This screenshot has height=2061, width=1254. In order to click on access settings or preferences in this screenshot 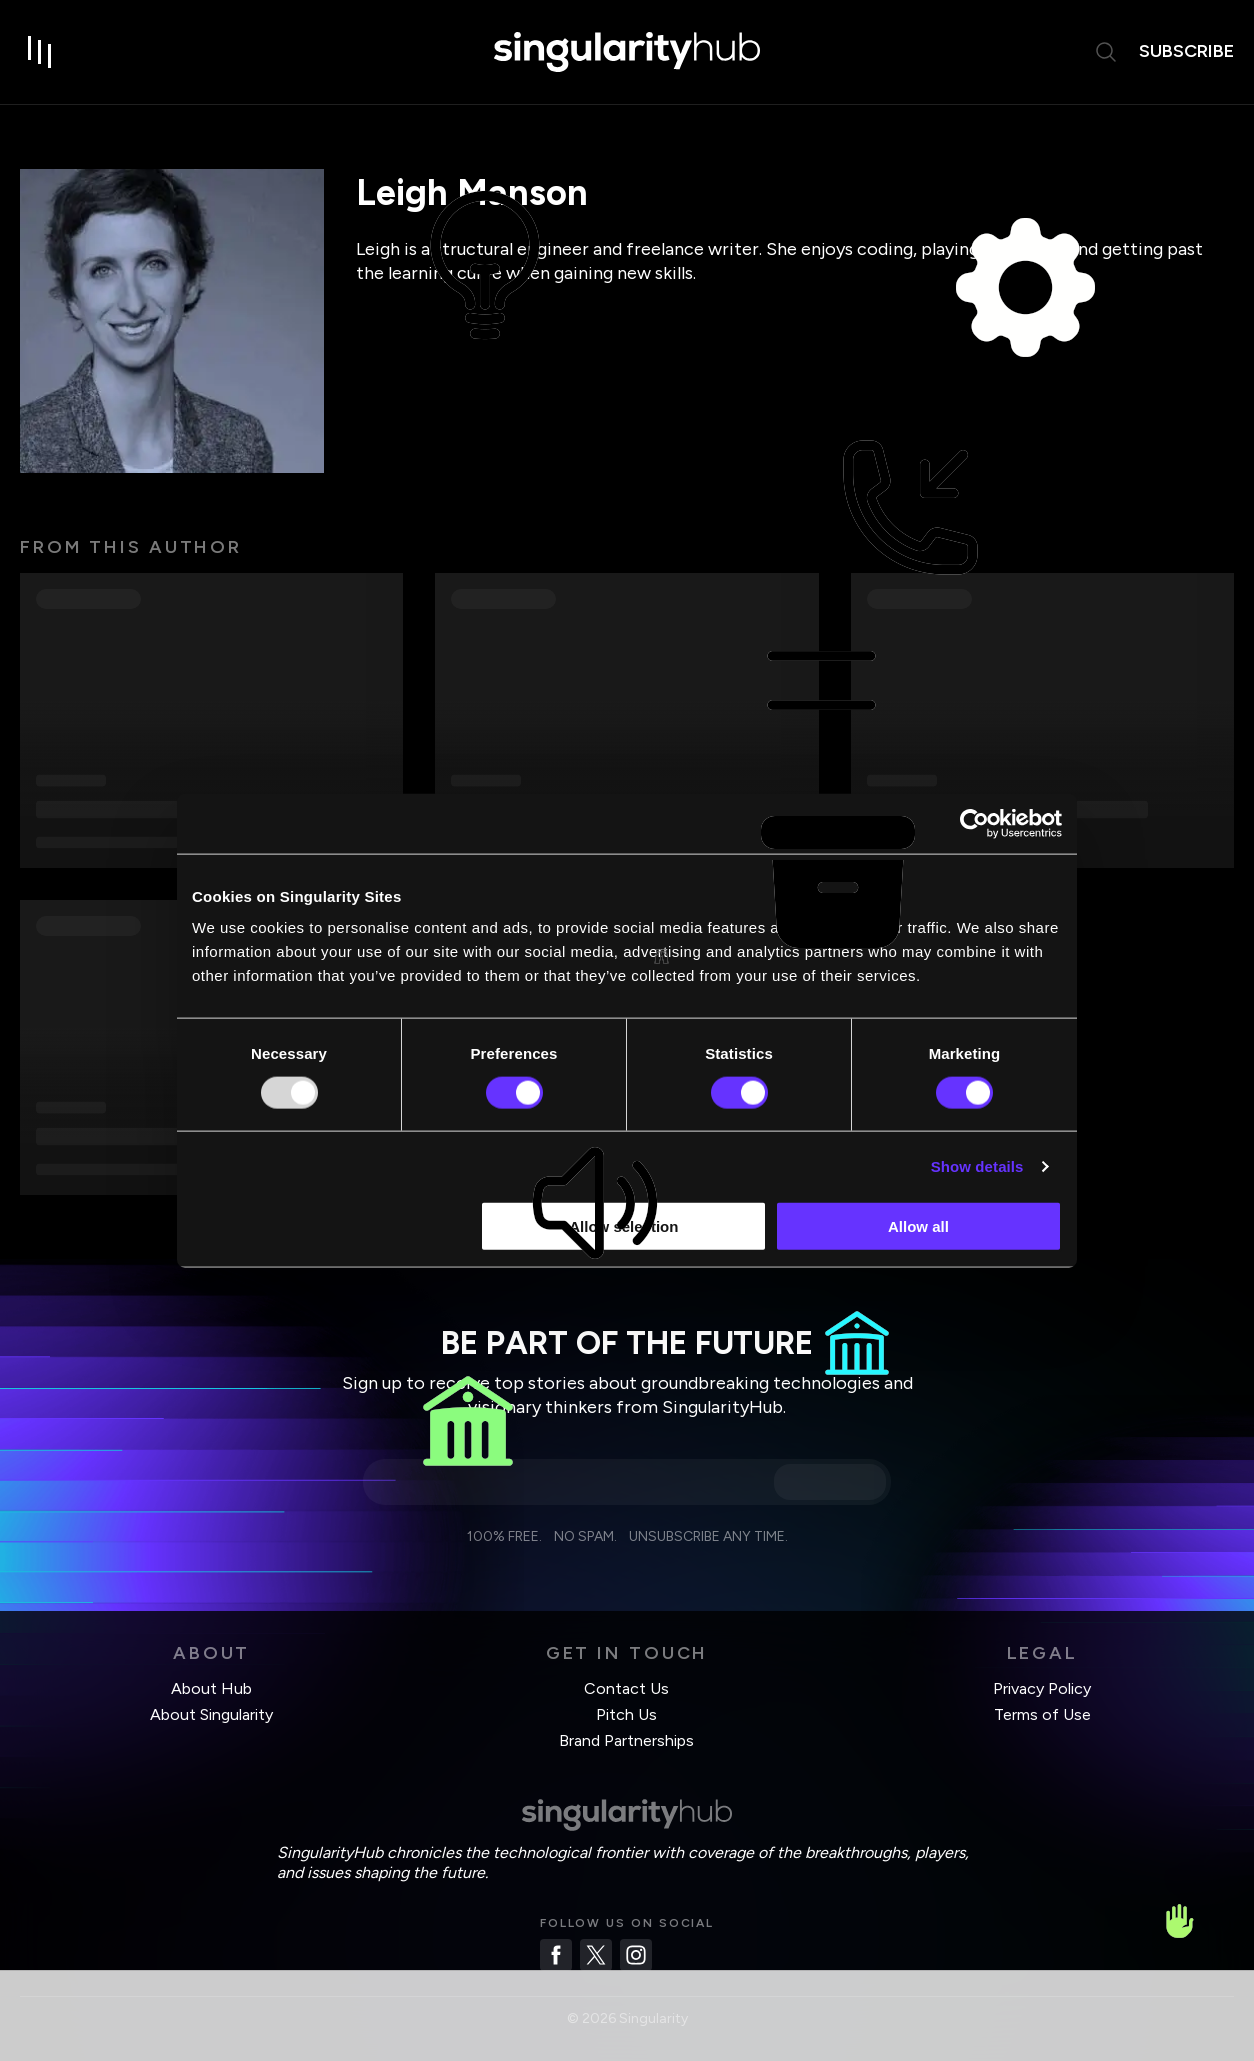, I will do `click(1025, 287)`.